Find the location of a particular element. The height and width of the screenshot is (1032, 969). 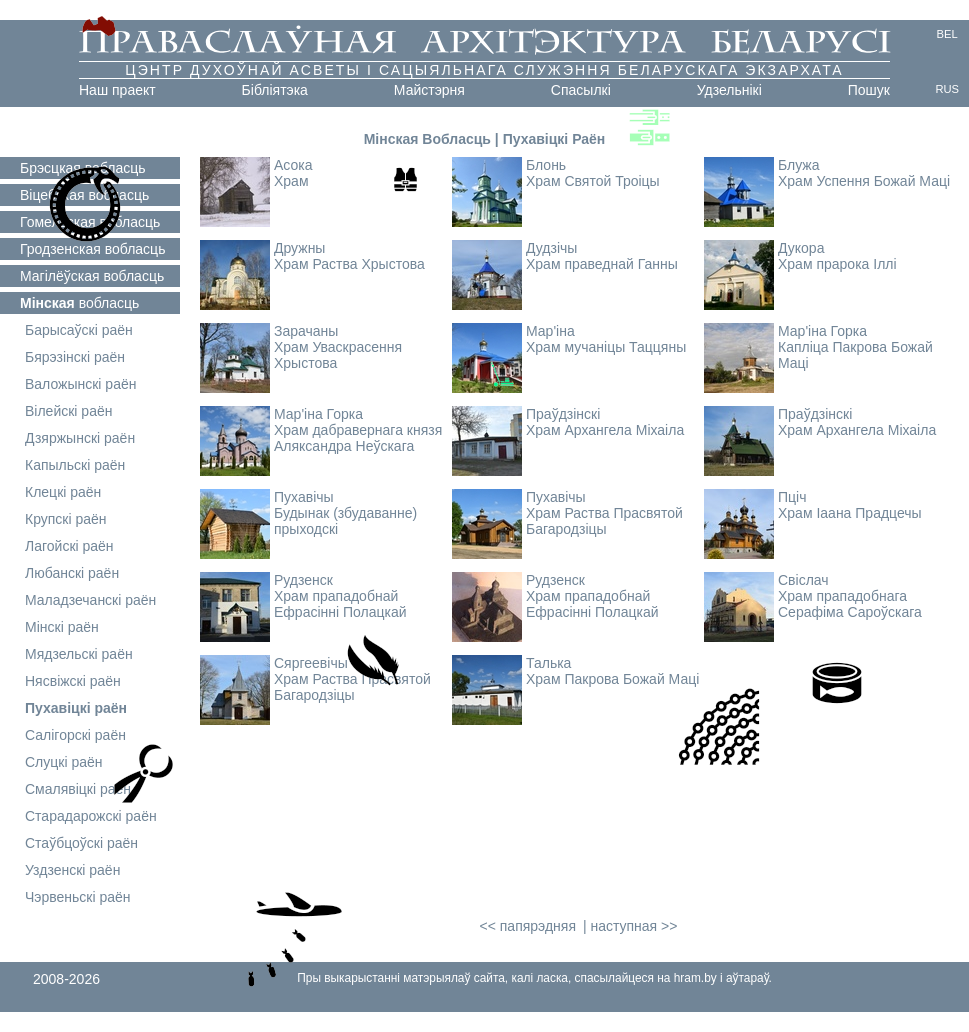

indicates a writing or composition feature is located at coordinates (373, 660).